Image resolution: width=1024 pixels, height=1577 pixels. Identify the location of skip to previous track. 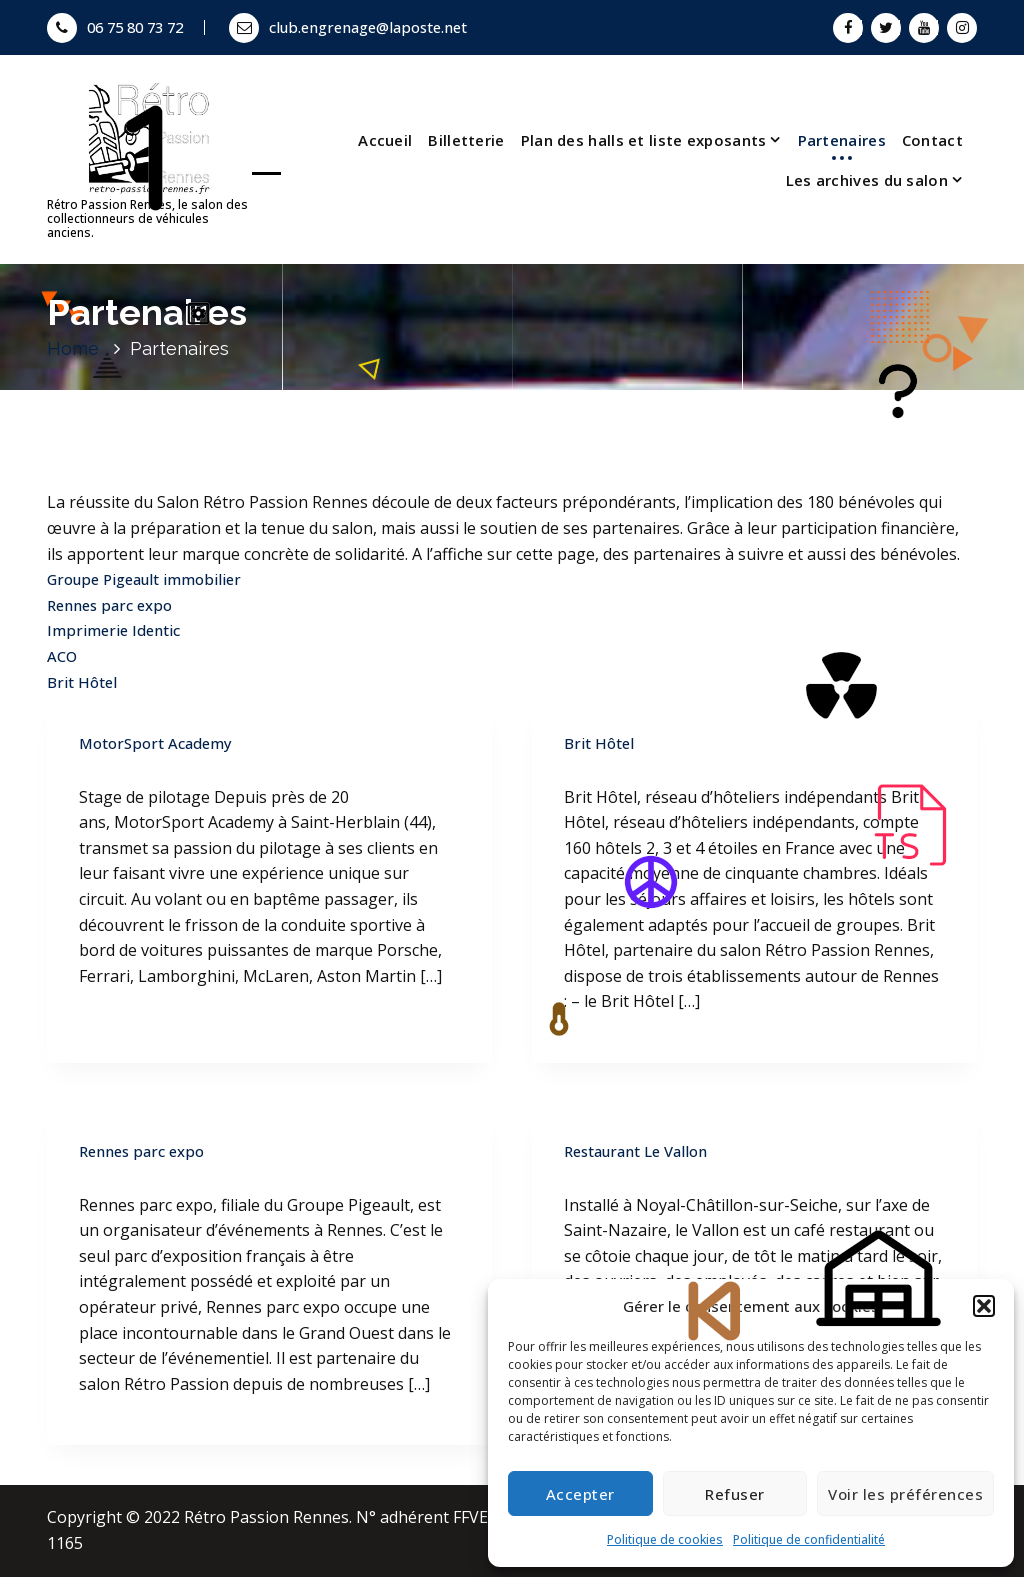
(713, 1311).